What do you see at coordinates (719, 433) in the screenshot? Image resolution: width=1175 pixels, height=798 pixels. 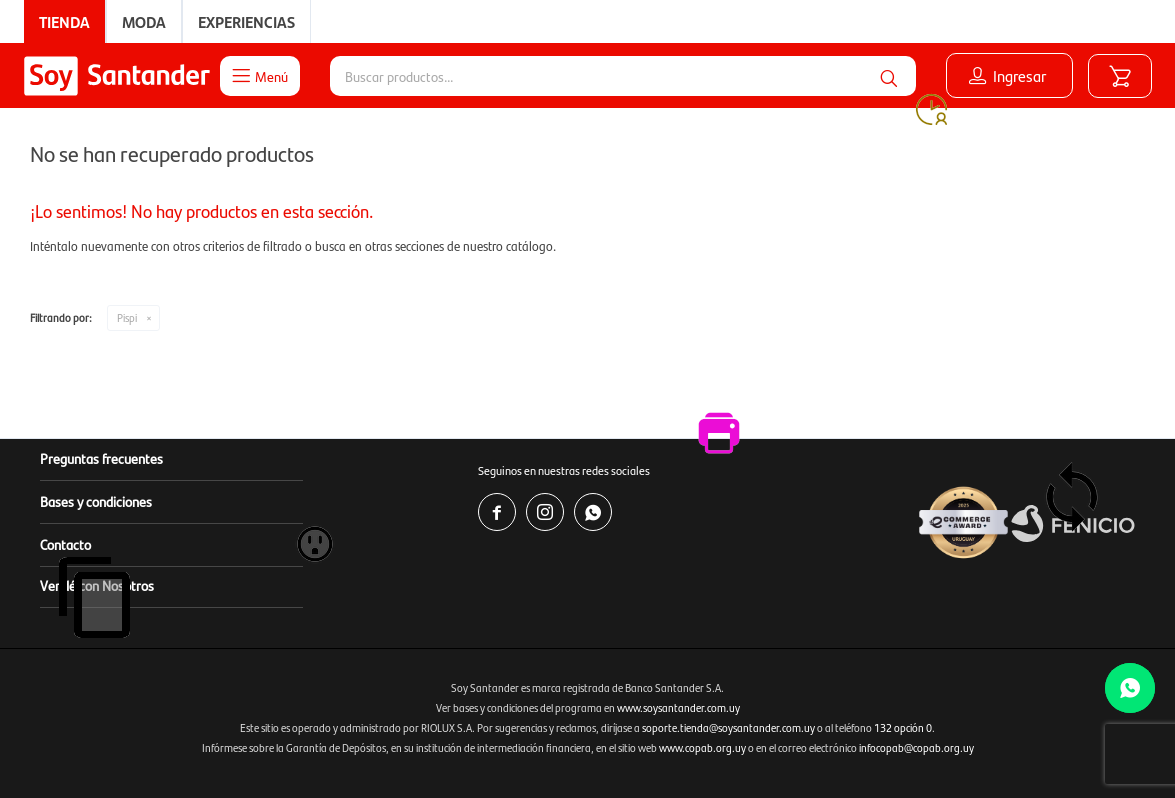 I see `print this document` at bounding box center [719, 433].